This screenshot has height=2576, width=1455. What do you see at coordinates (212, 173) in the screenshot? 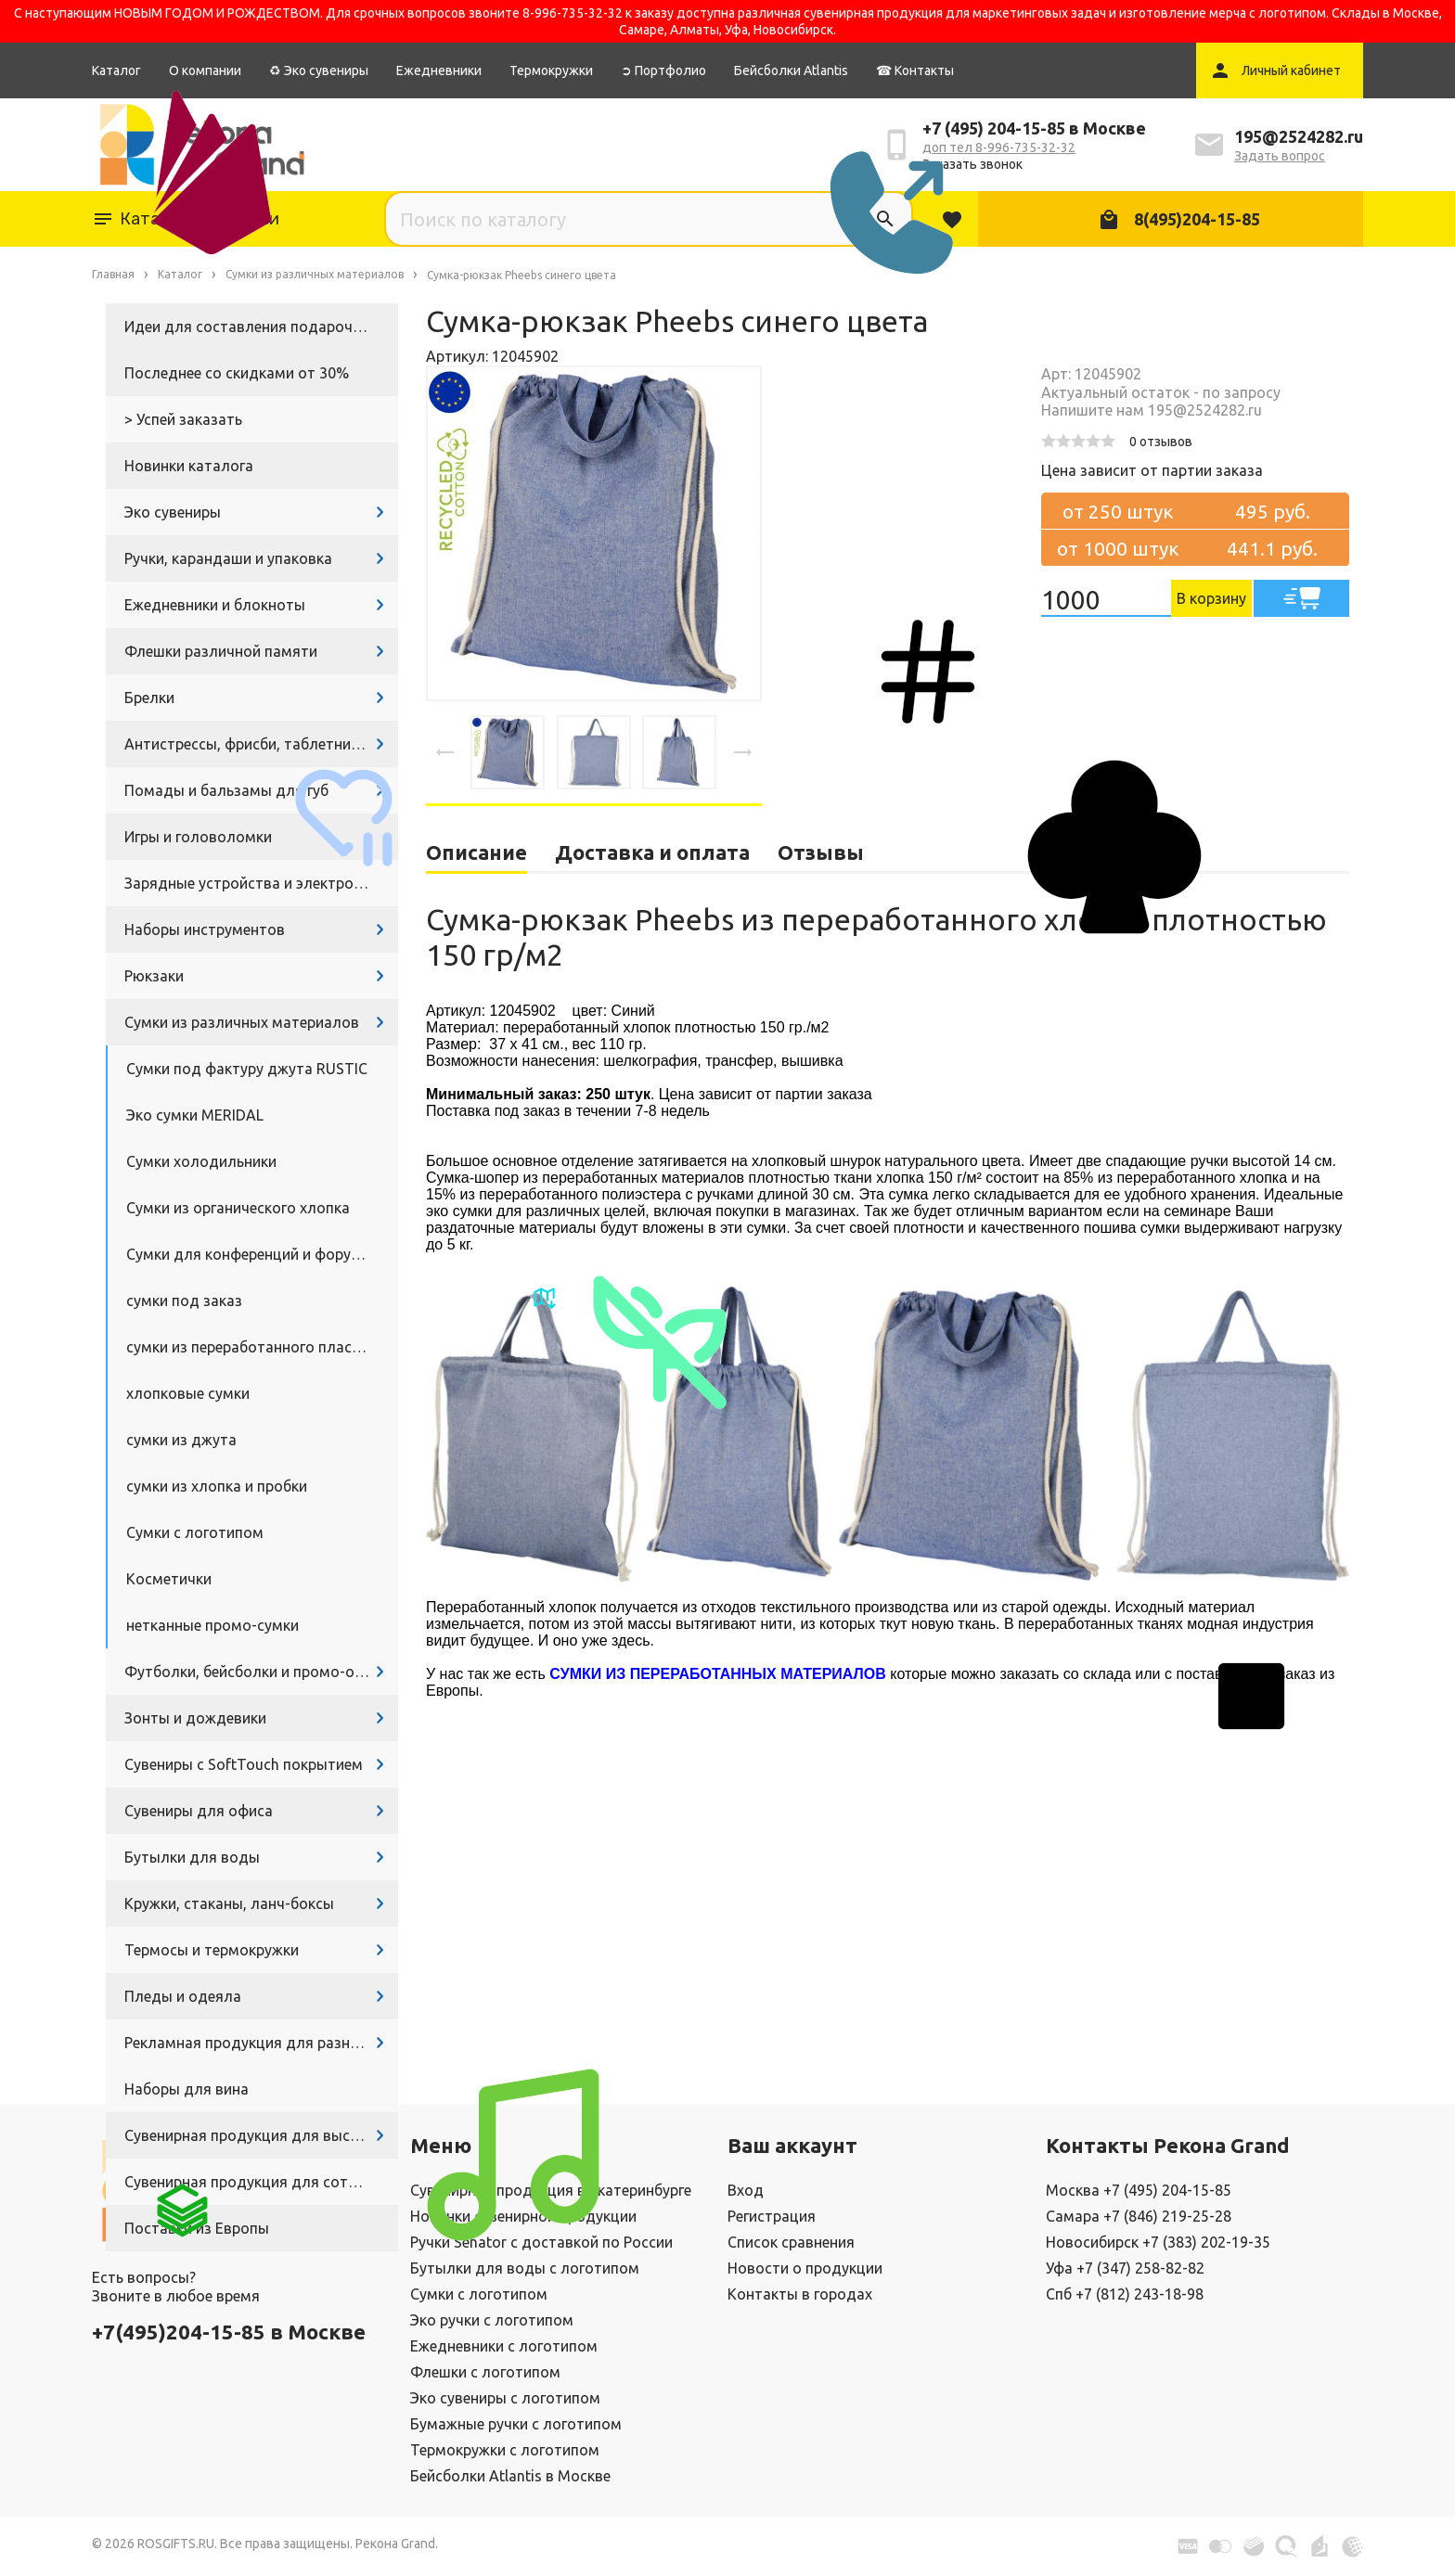
I see `firebase platform logo` at bounding box center [212, 173].